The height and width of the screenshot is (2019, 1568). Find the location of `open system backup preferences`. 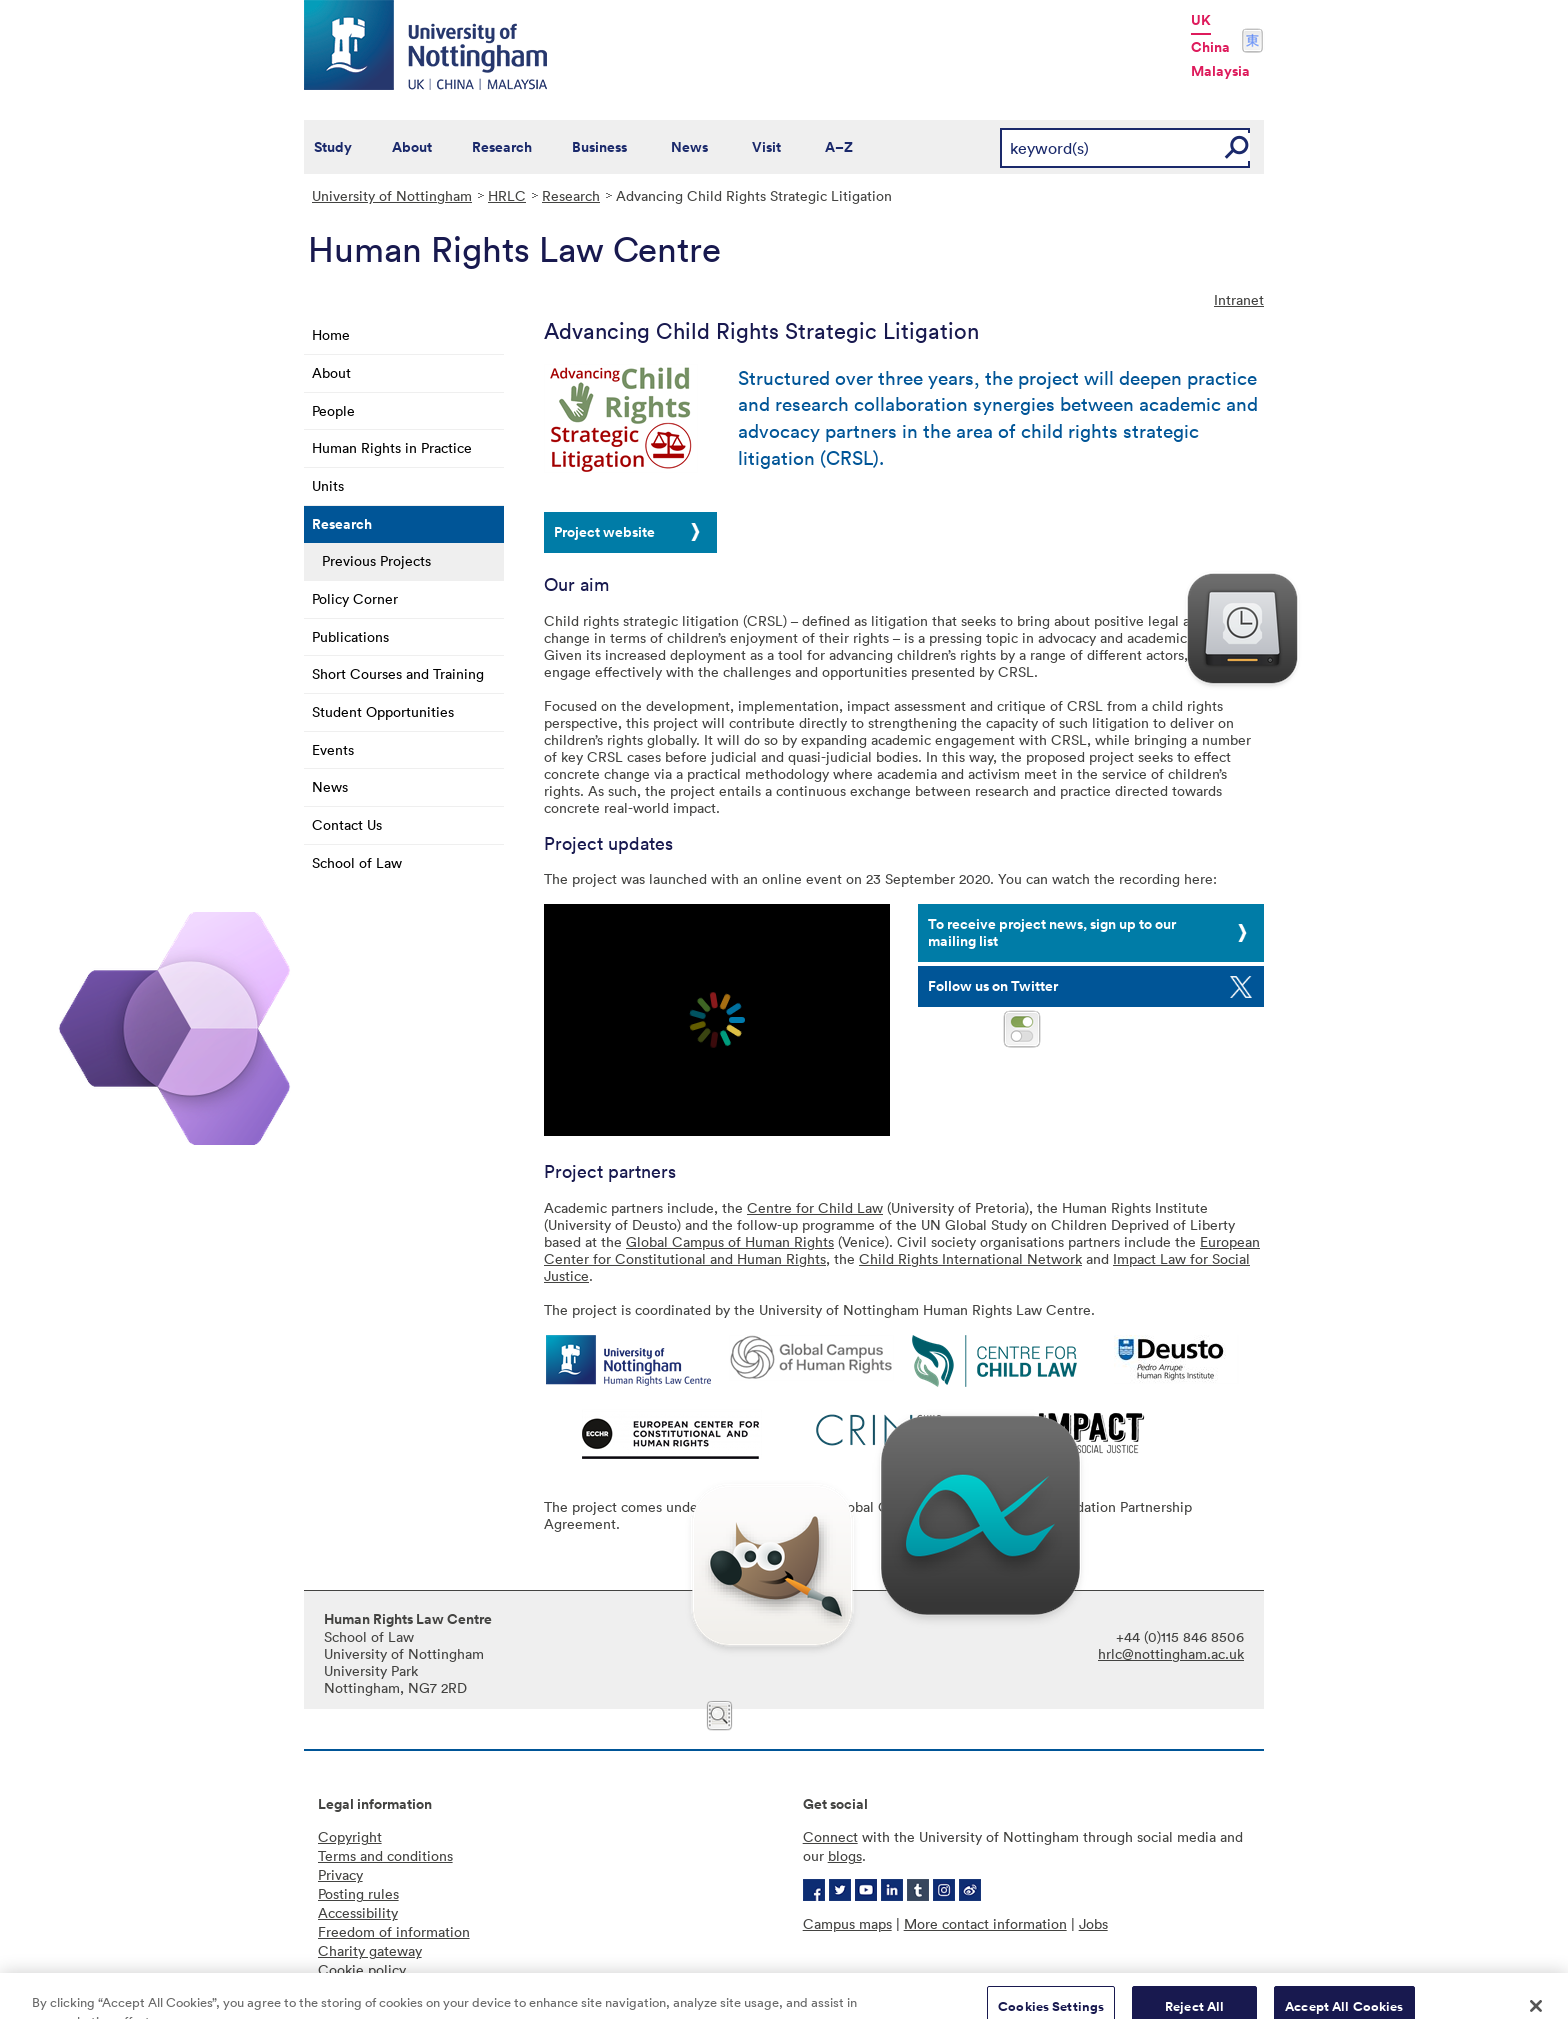

open system backup preferences is located at coordinates (1242, 628).